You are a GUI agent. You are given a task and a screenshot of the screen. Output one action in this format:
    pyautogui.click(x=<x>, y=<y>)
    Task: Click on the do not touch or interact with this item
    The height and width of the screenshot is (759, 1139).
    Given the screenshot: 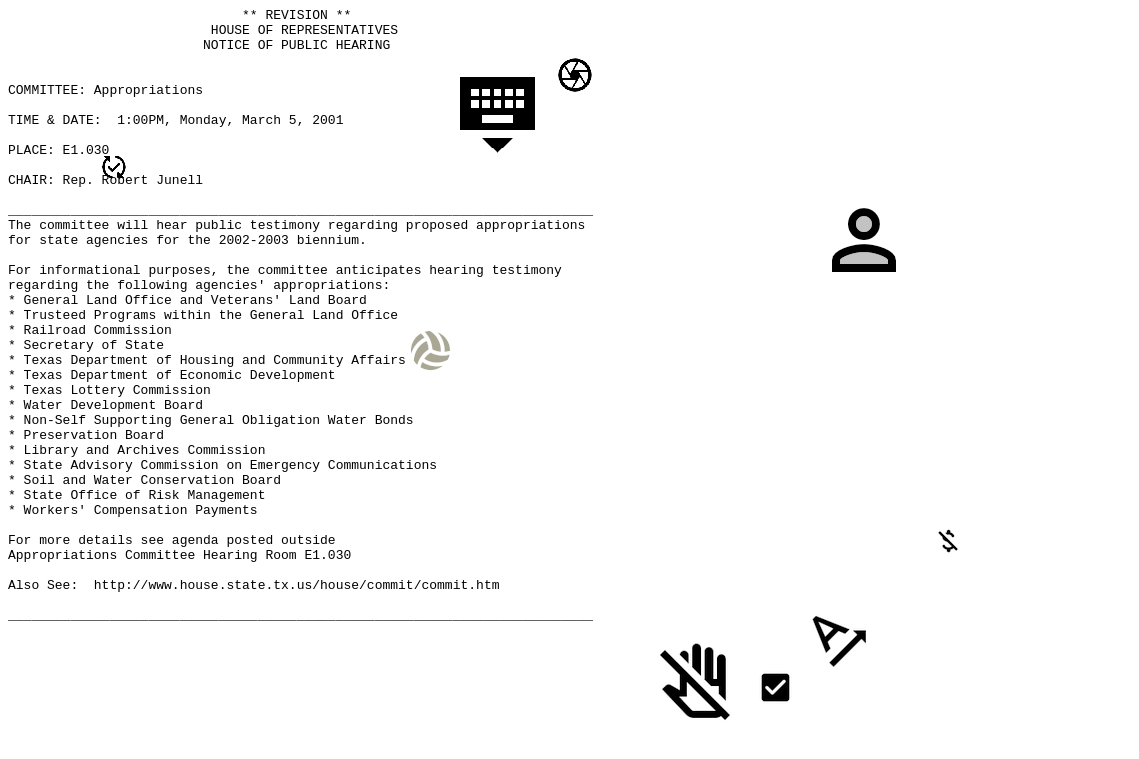 What is the action you would take?
    pyautogui.click(x=697, y=682)
    